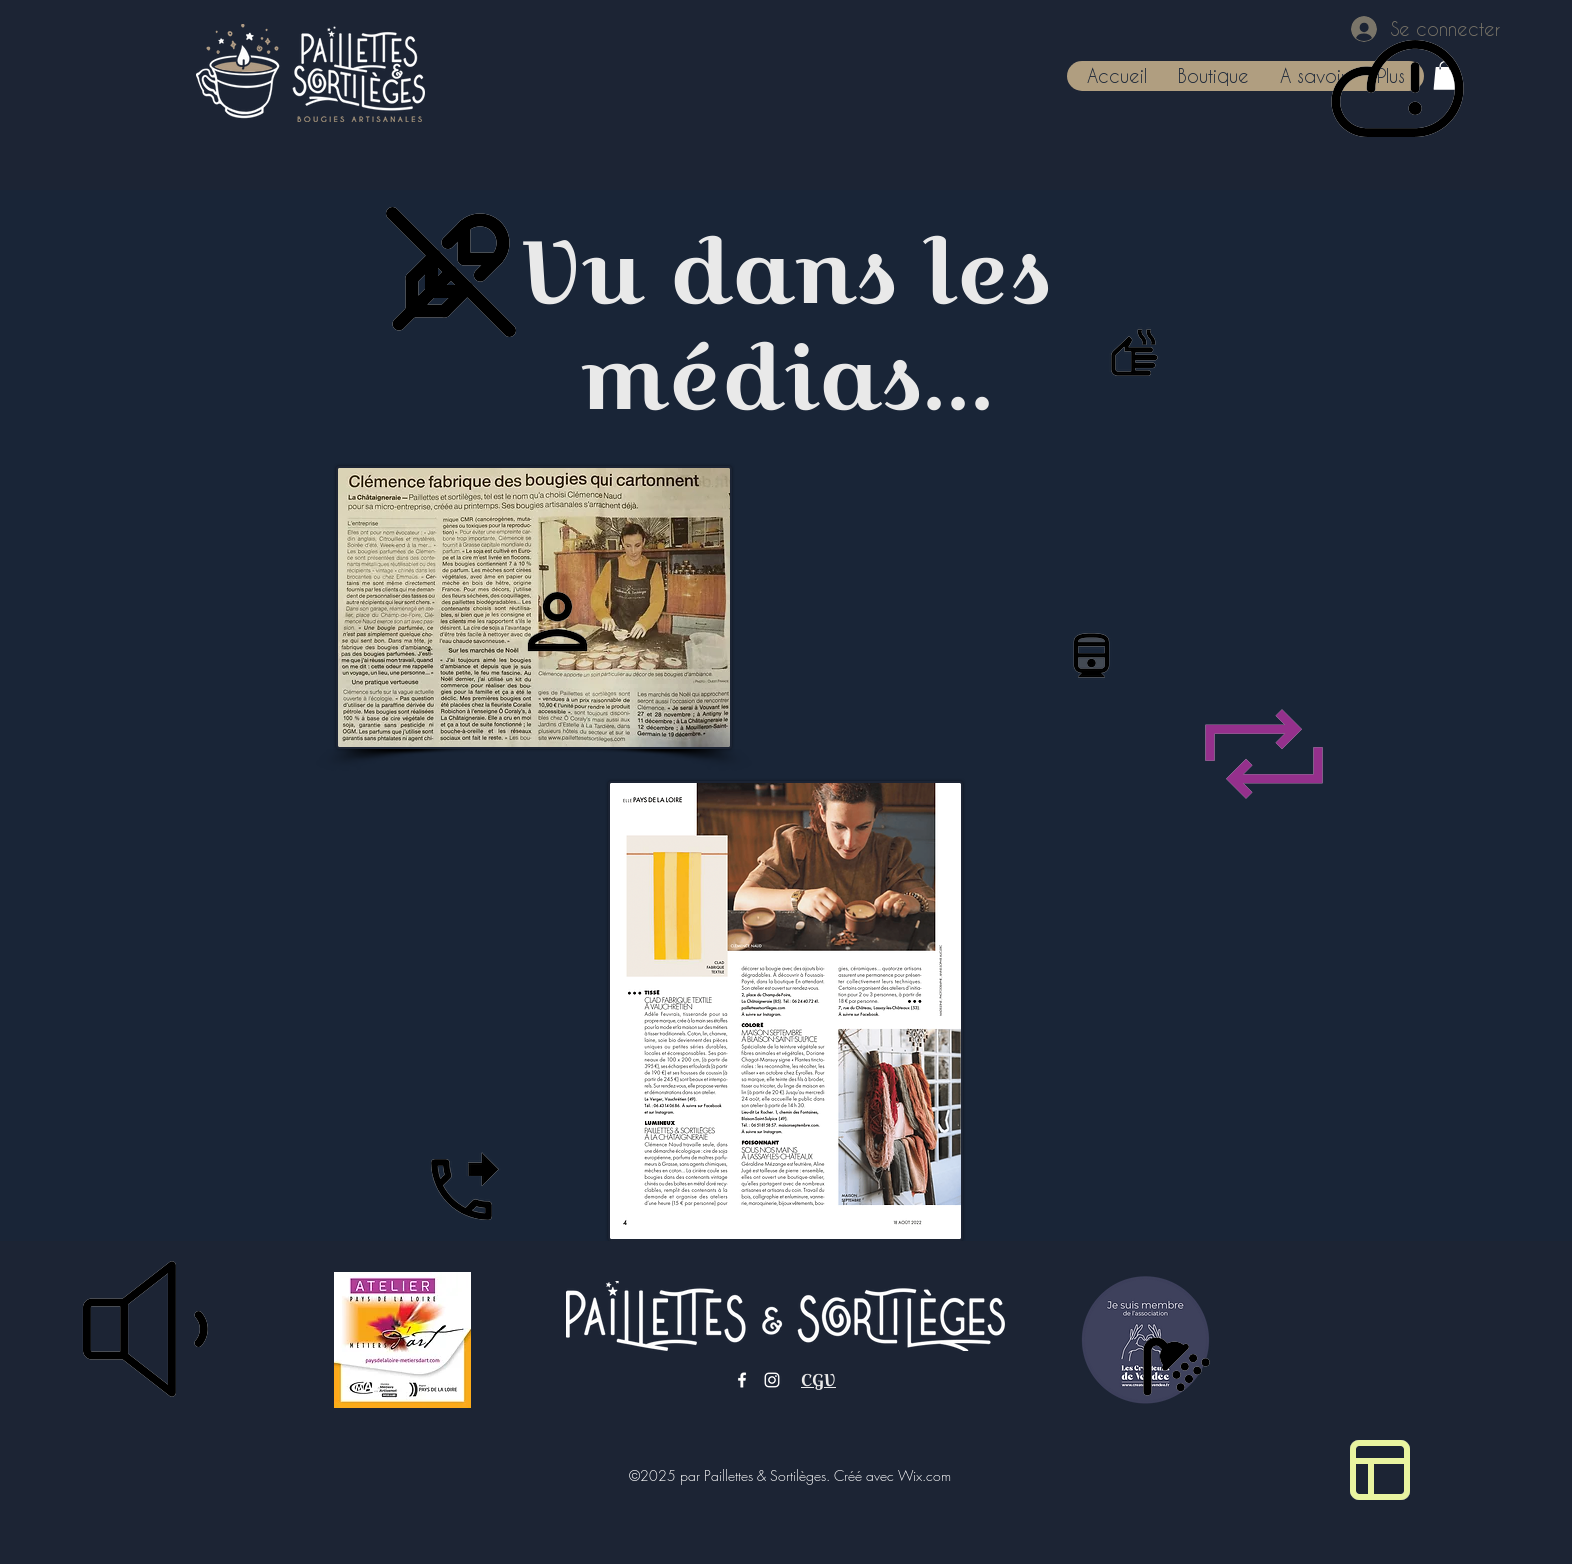 This screenshot has width=1572, height=1564. What do you see at coordinates (557, 621) in the screenshot?
I see `view your profile` at bounding box center [557, 621].